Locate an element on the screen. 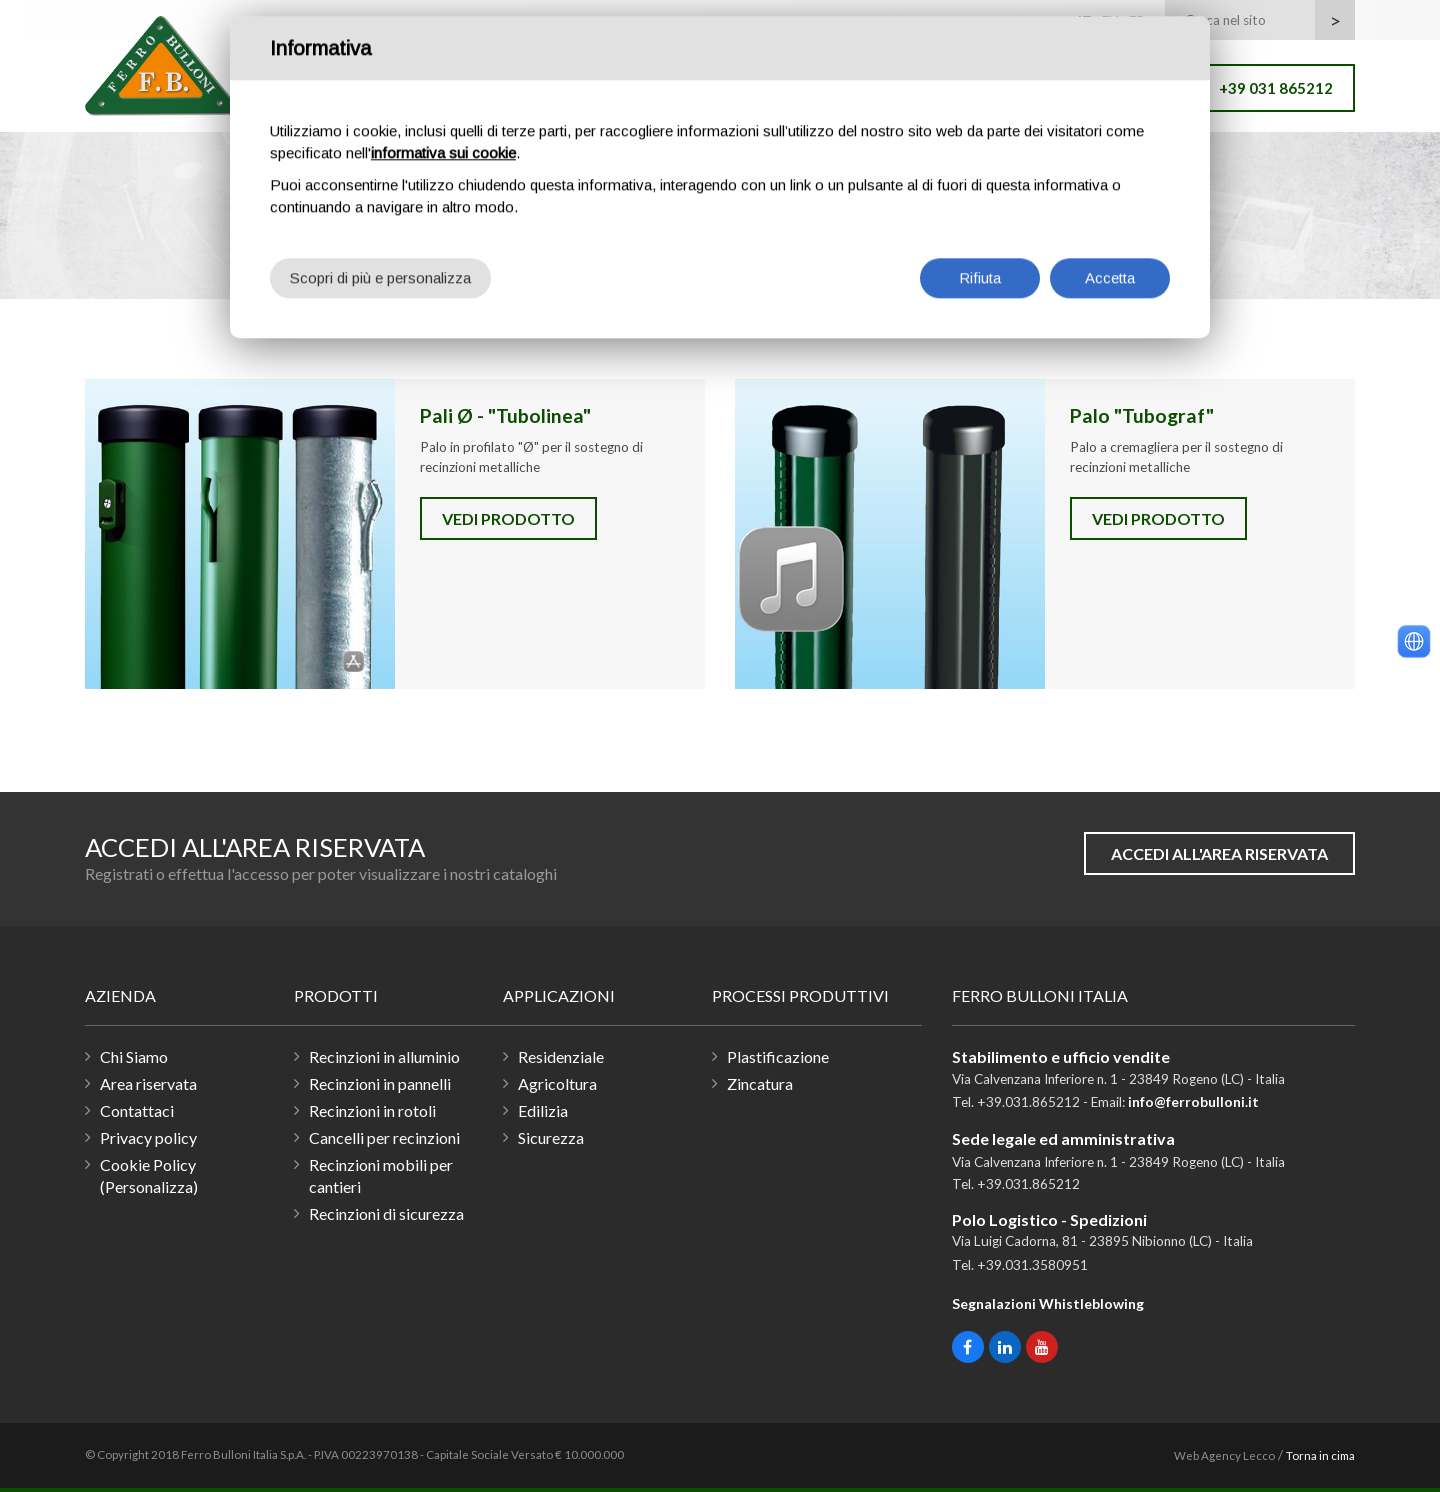  open BitTorrent app settings is located at coordinates (1414, 642).